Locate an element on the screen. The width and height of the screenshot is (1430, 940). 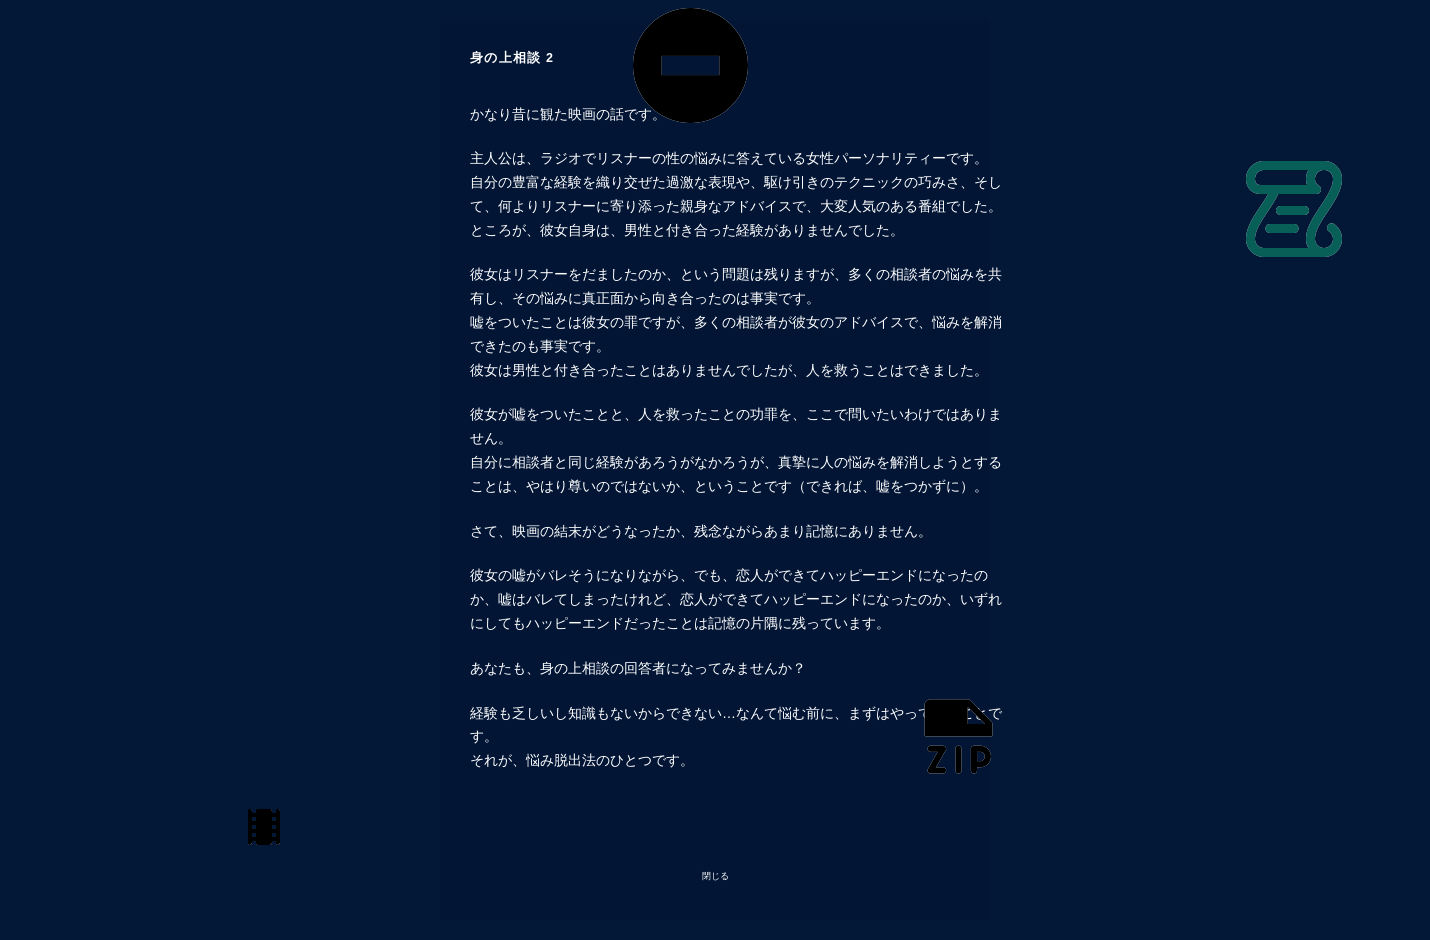
open or view a compressed zip file is located at coordinates (958, 739).